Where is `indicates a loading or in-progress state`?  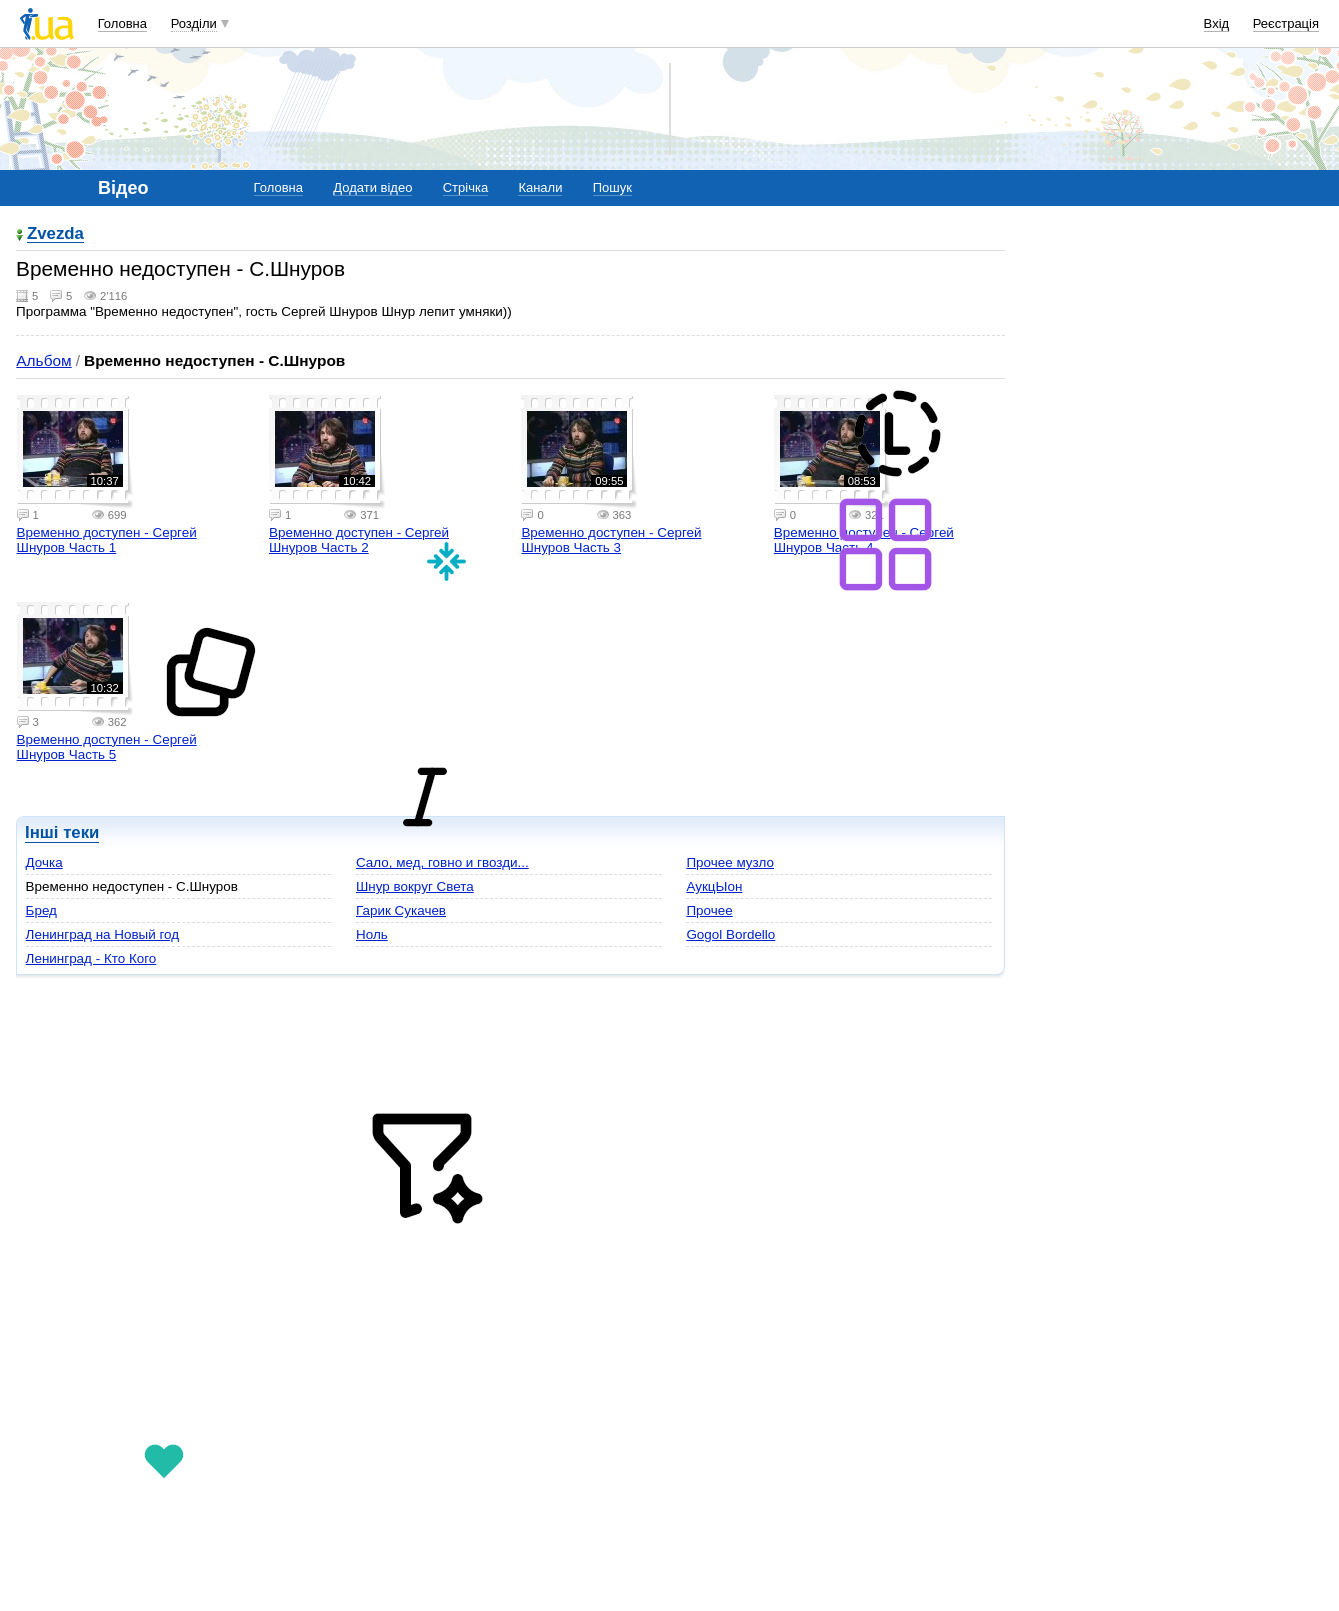 indicates a loading or in-progress state is located at coordinates (897, 433).